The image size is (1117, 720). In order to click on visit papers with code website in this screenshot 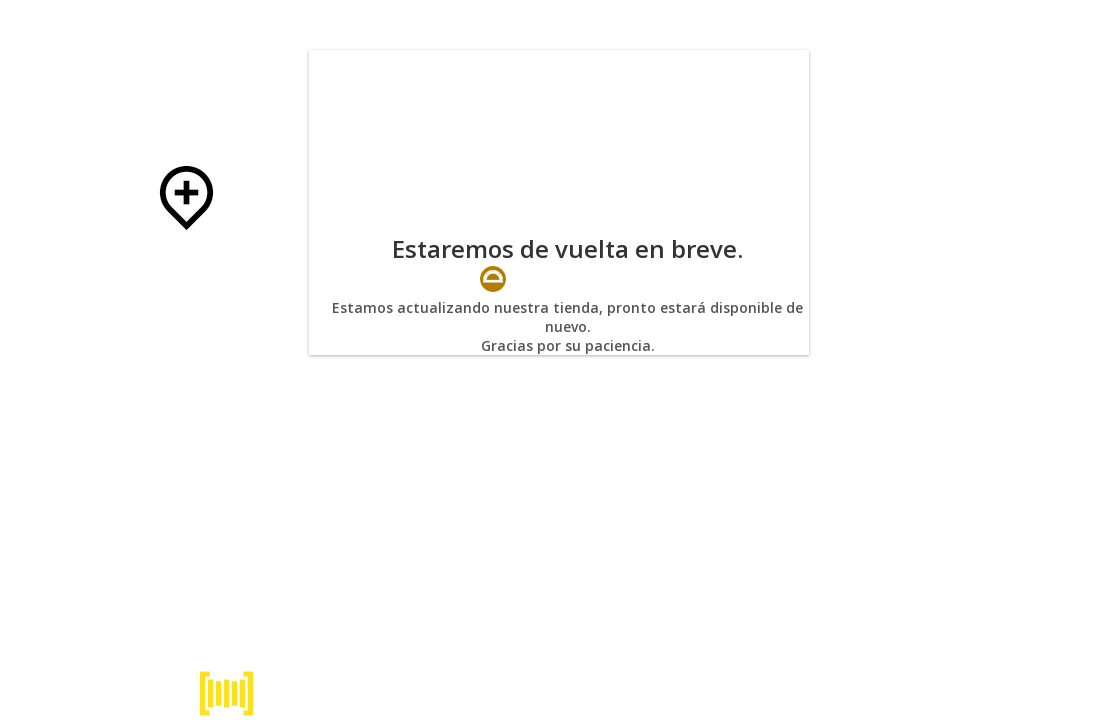, I will do `click(226, 693)`.